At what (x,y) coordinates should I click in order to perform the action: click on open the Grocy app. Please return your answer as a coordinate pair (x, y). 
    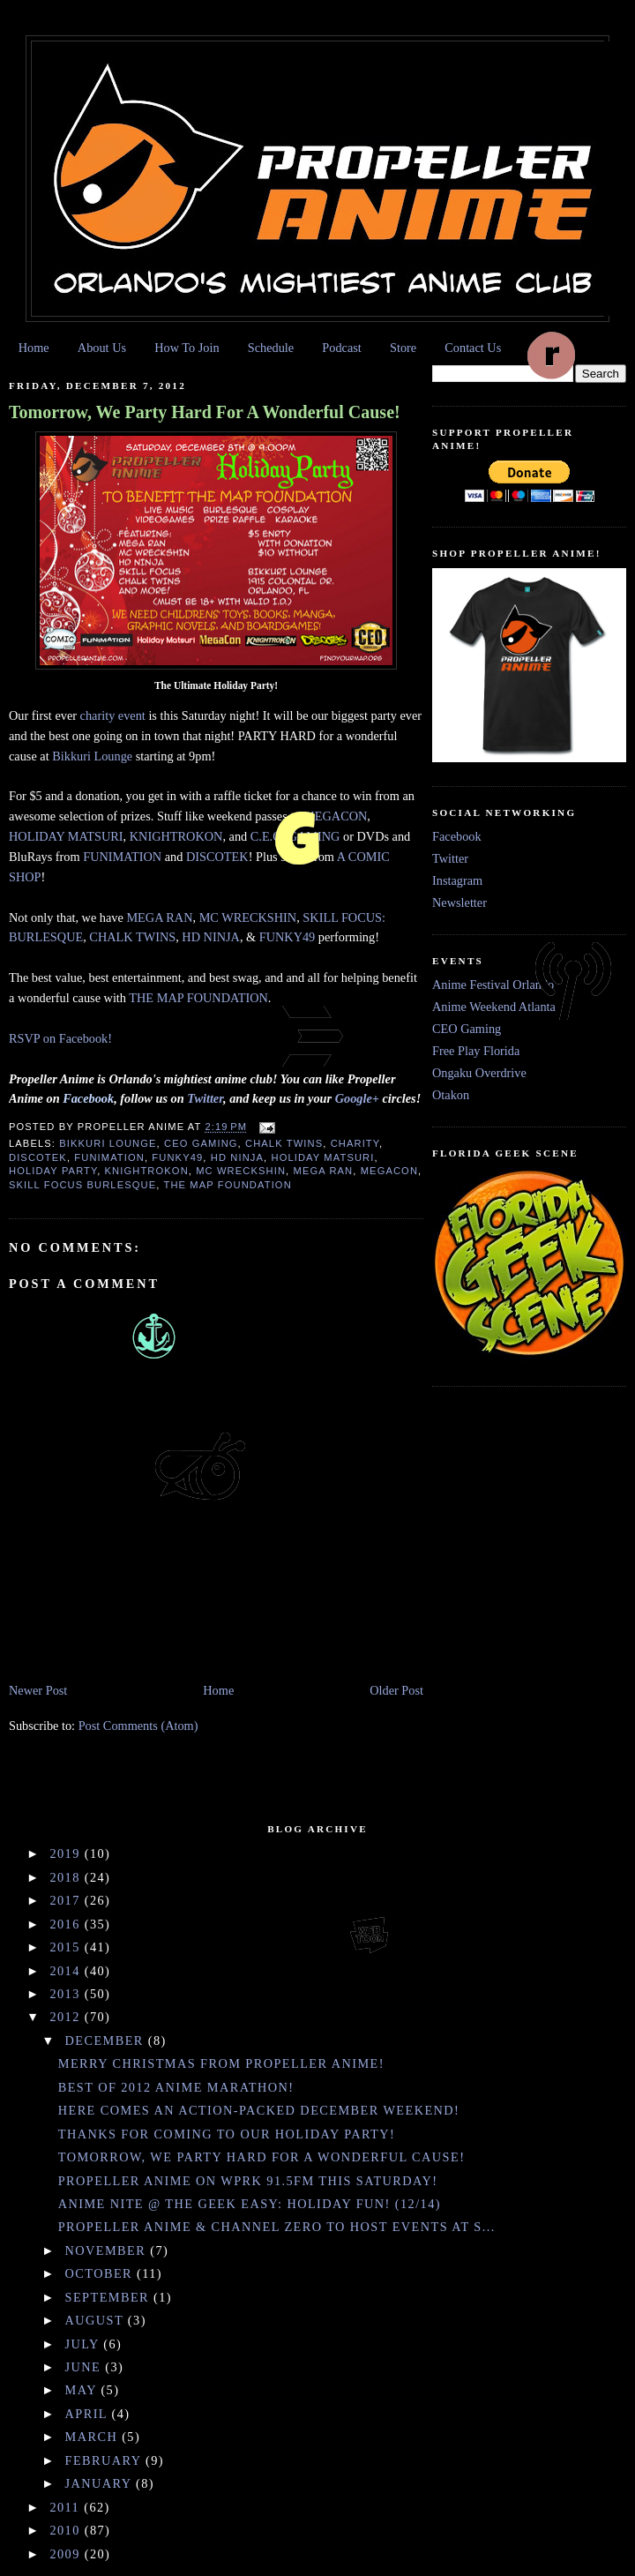
    Looking at the image, I should click on (297, 838).